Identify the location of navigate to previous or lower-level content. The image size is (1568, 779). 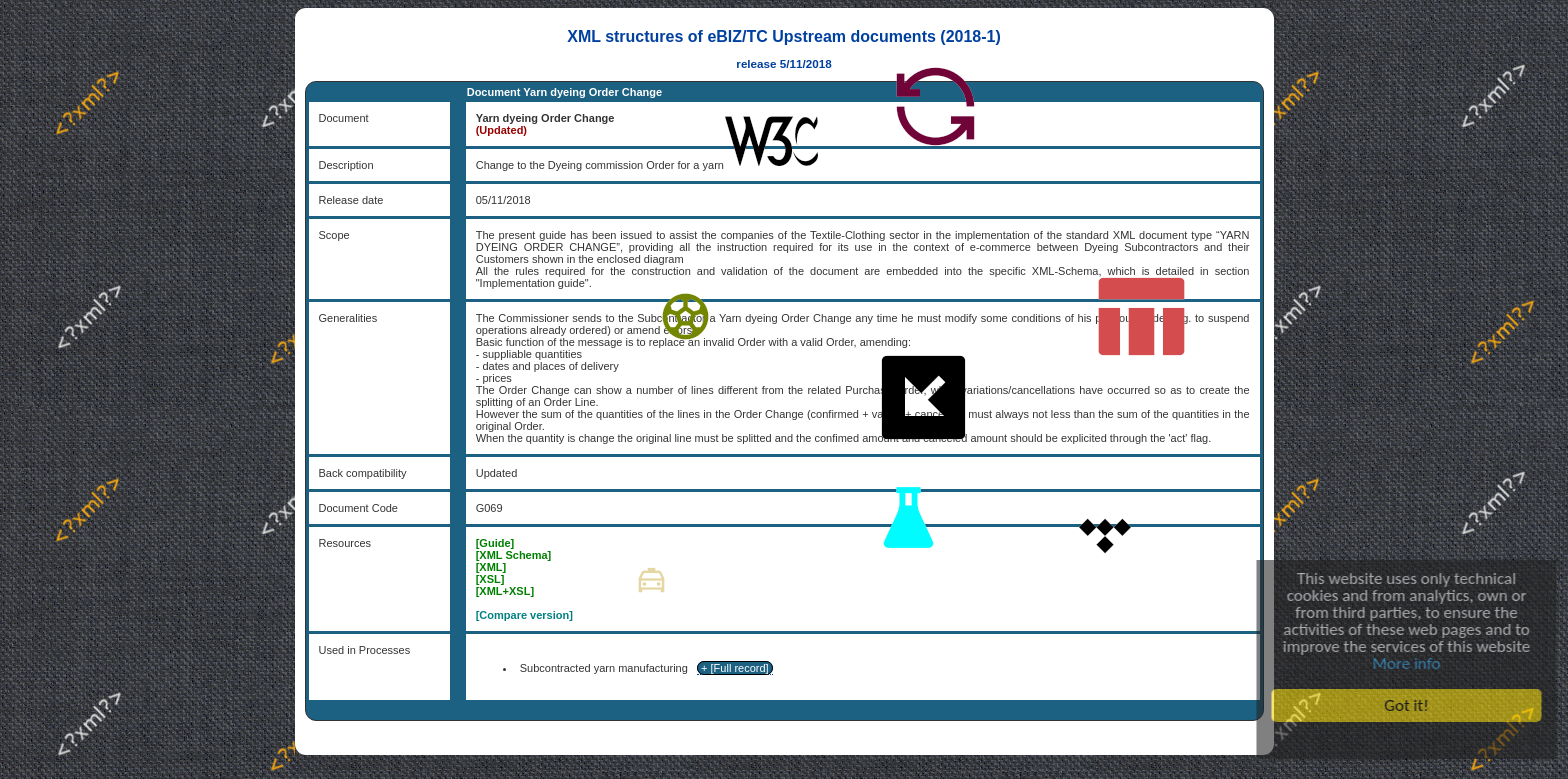
(923, 397).